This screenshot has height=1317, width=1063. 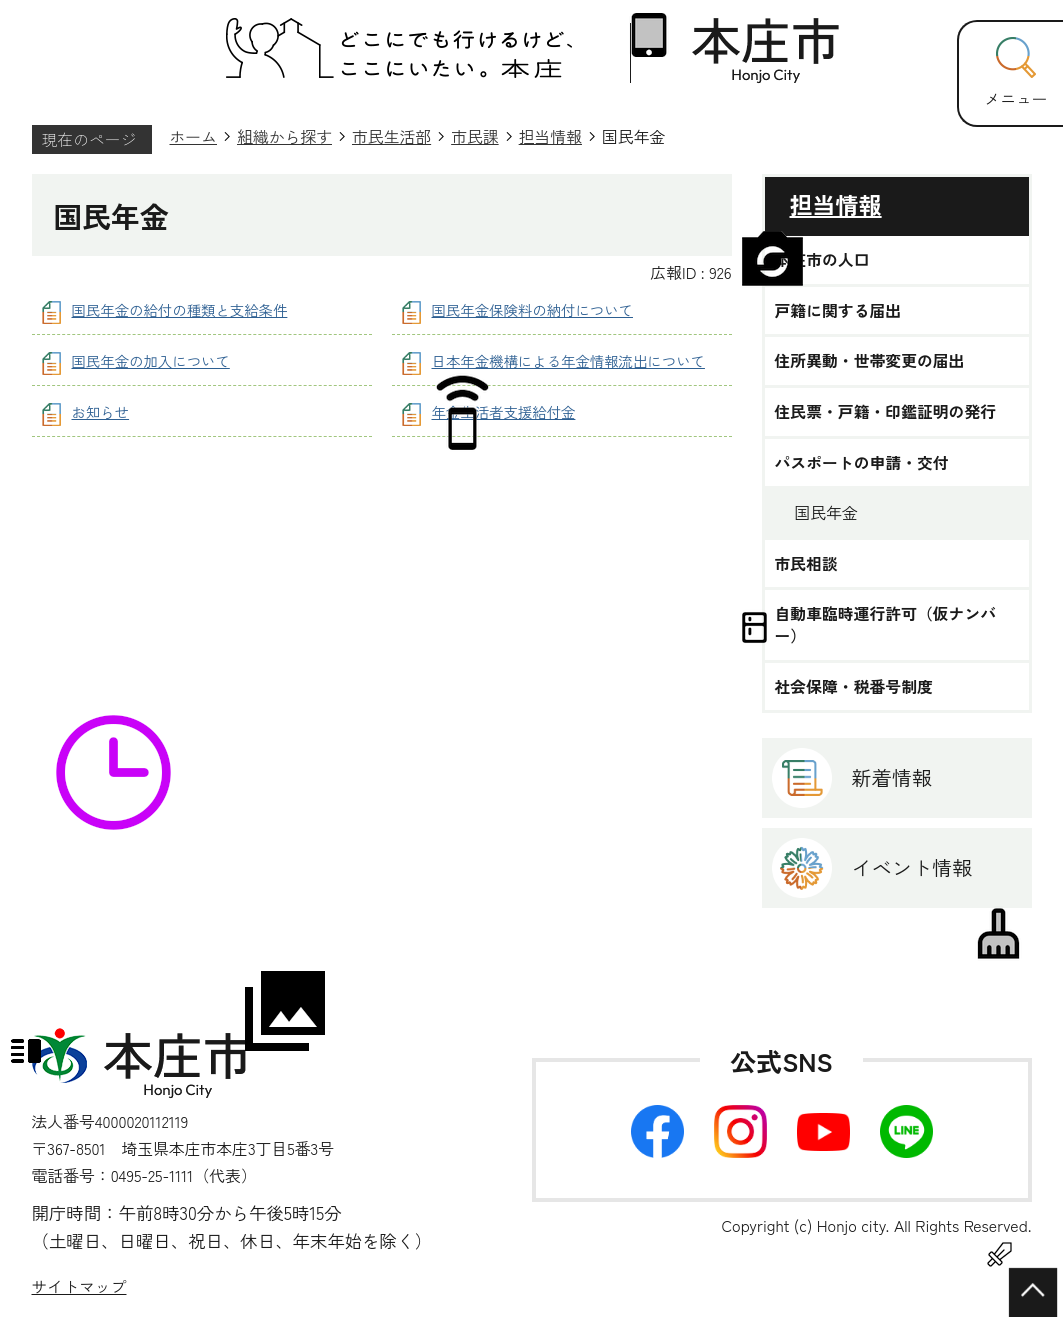 What do you see at coordinates (754, 627) in the screenshot?
I see `access kitchen appliance controls` at bounding box center [754, 627].